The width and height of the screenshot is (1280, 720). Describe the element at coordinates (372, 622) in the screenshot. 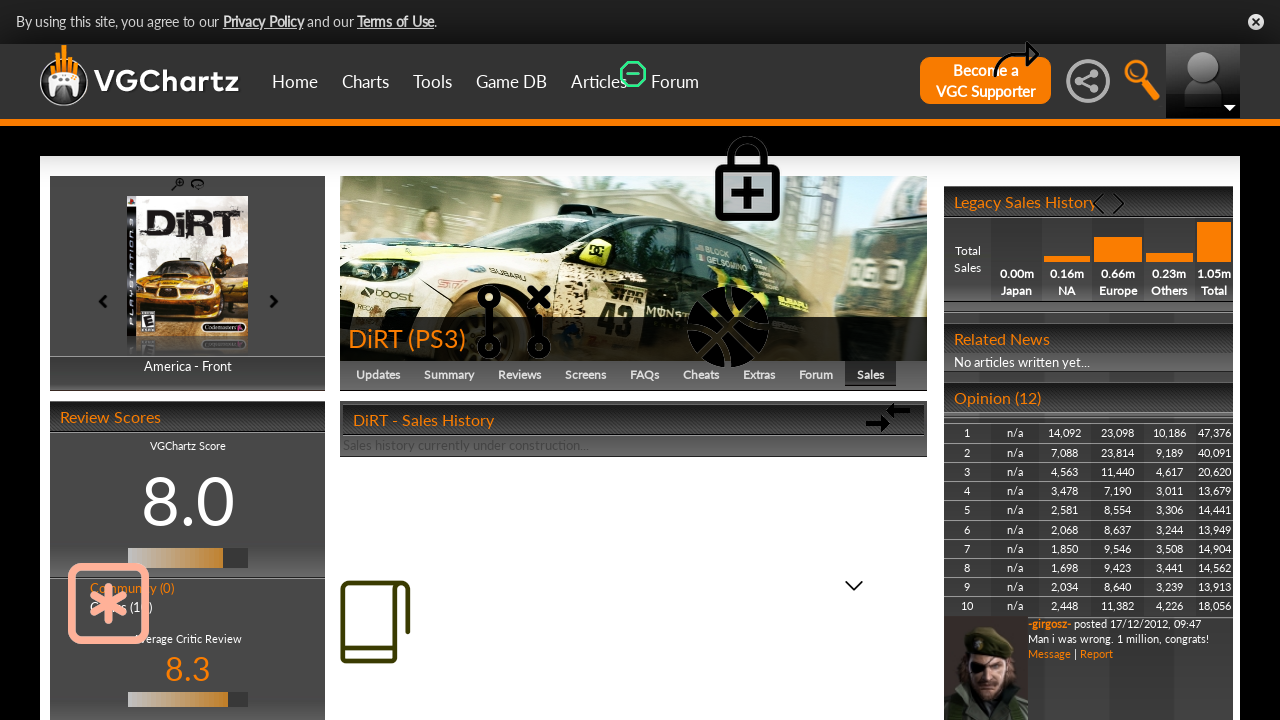

I see `view towel or linen amenities` at that location.